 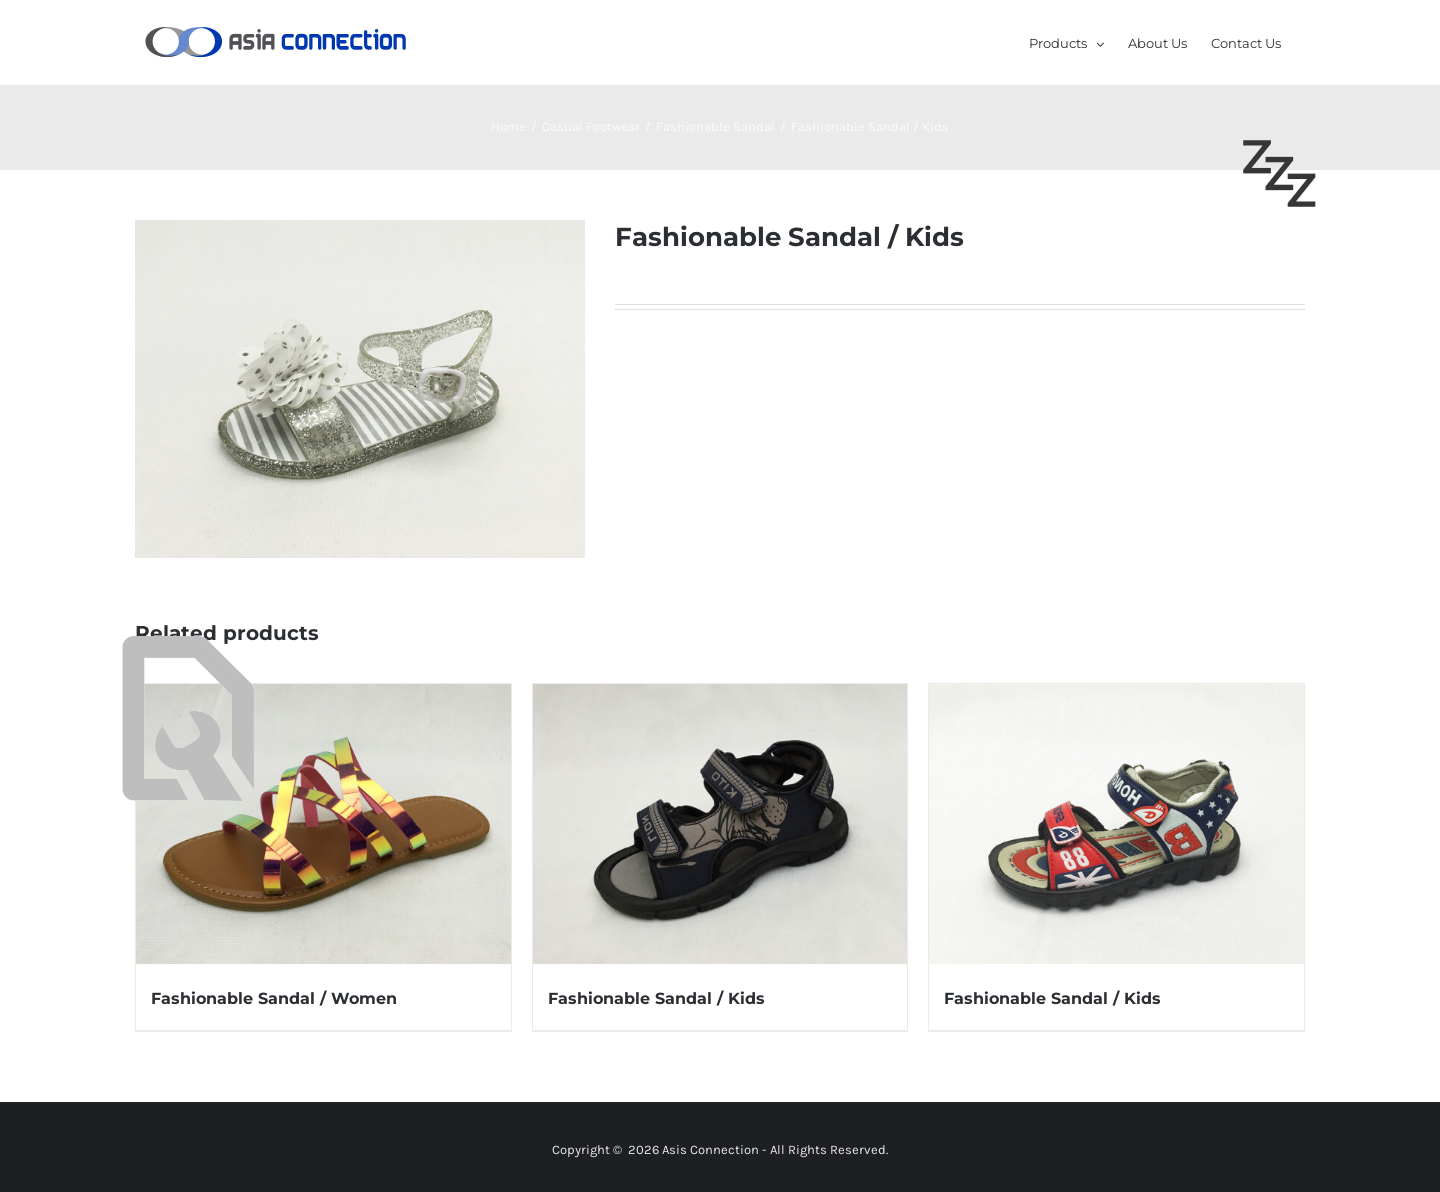 I want to click on view or edit document properties, so click(x=188, y=713).